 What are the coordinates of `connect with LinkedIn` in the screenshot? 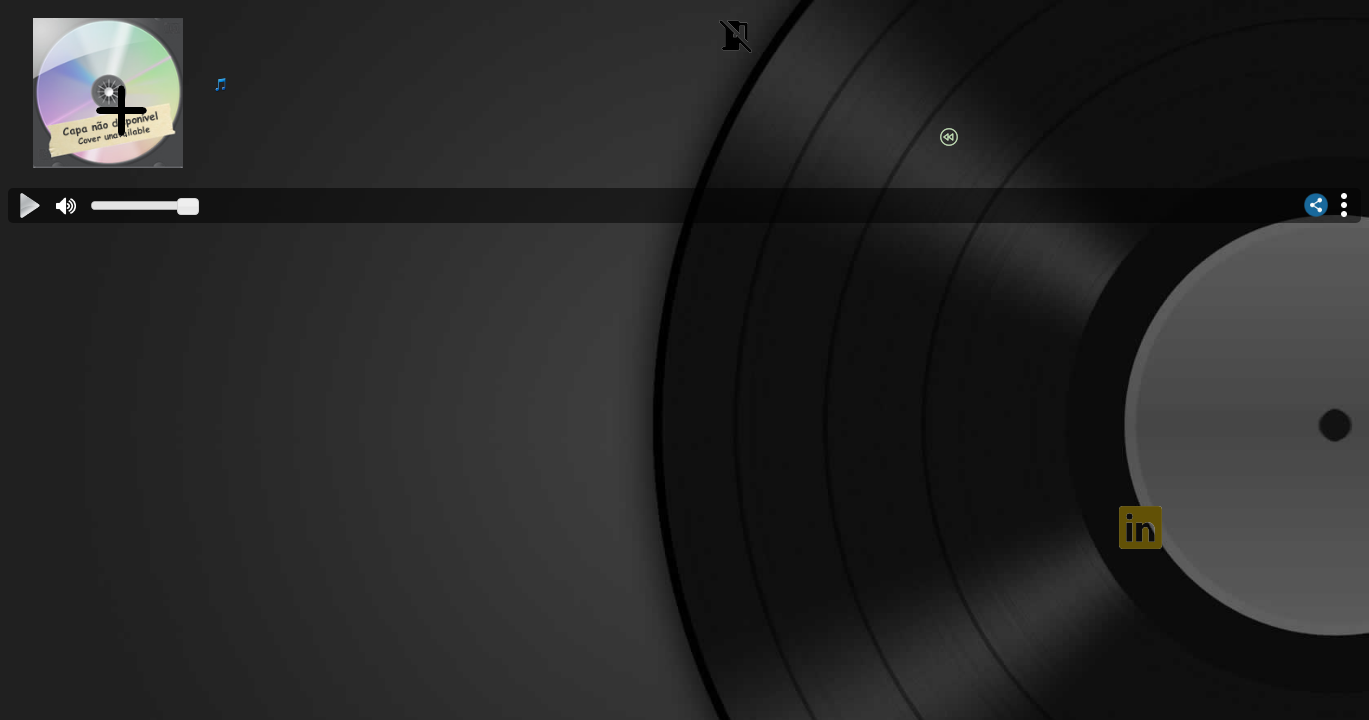 It's located at (1140, 527).